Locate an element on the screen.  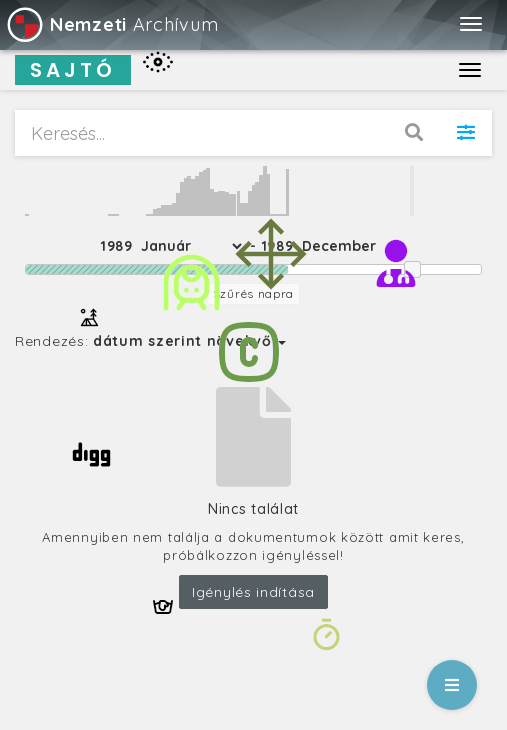
indicates copyright information is located at coordinates (249, 352).